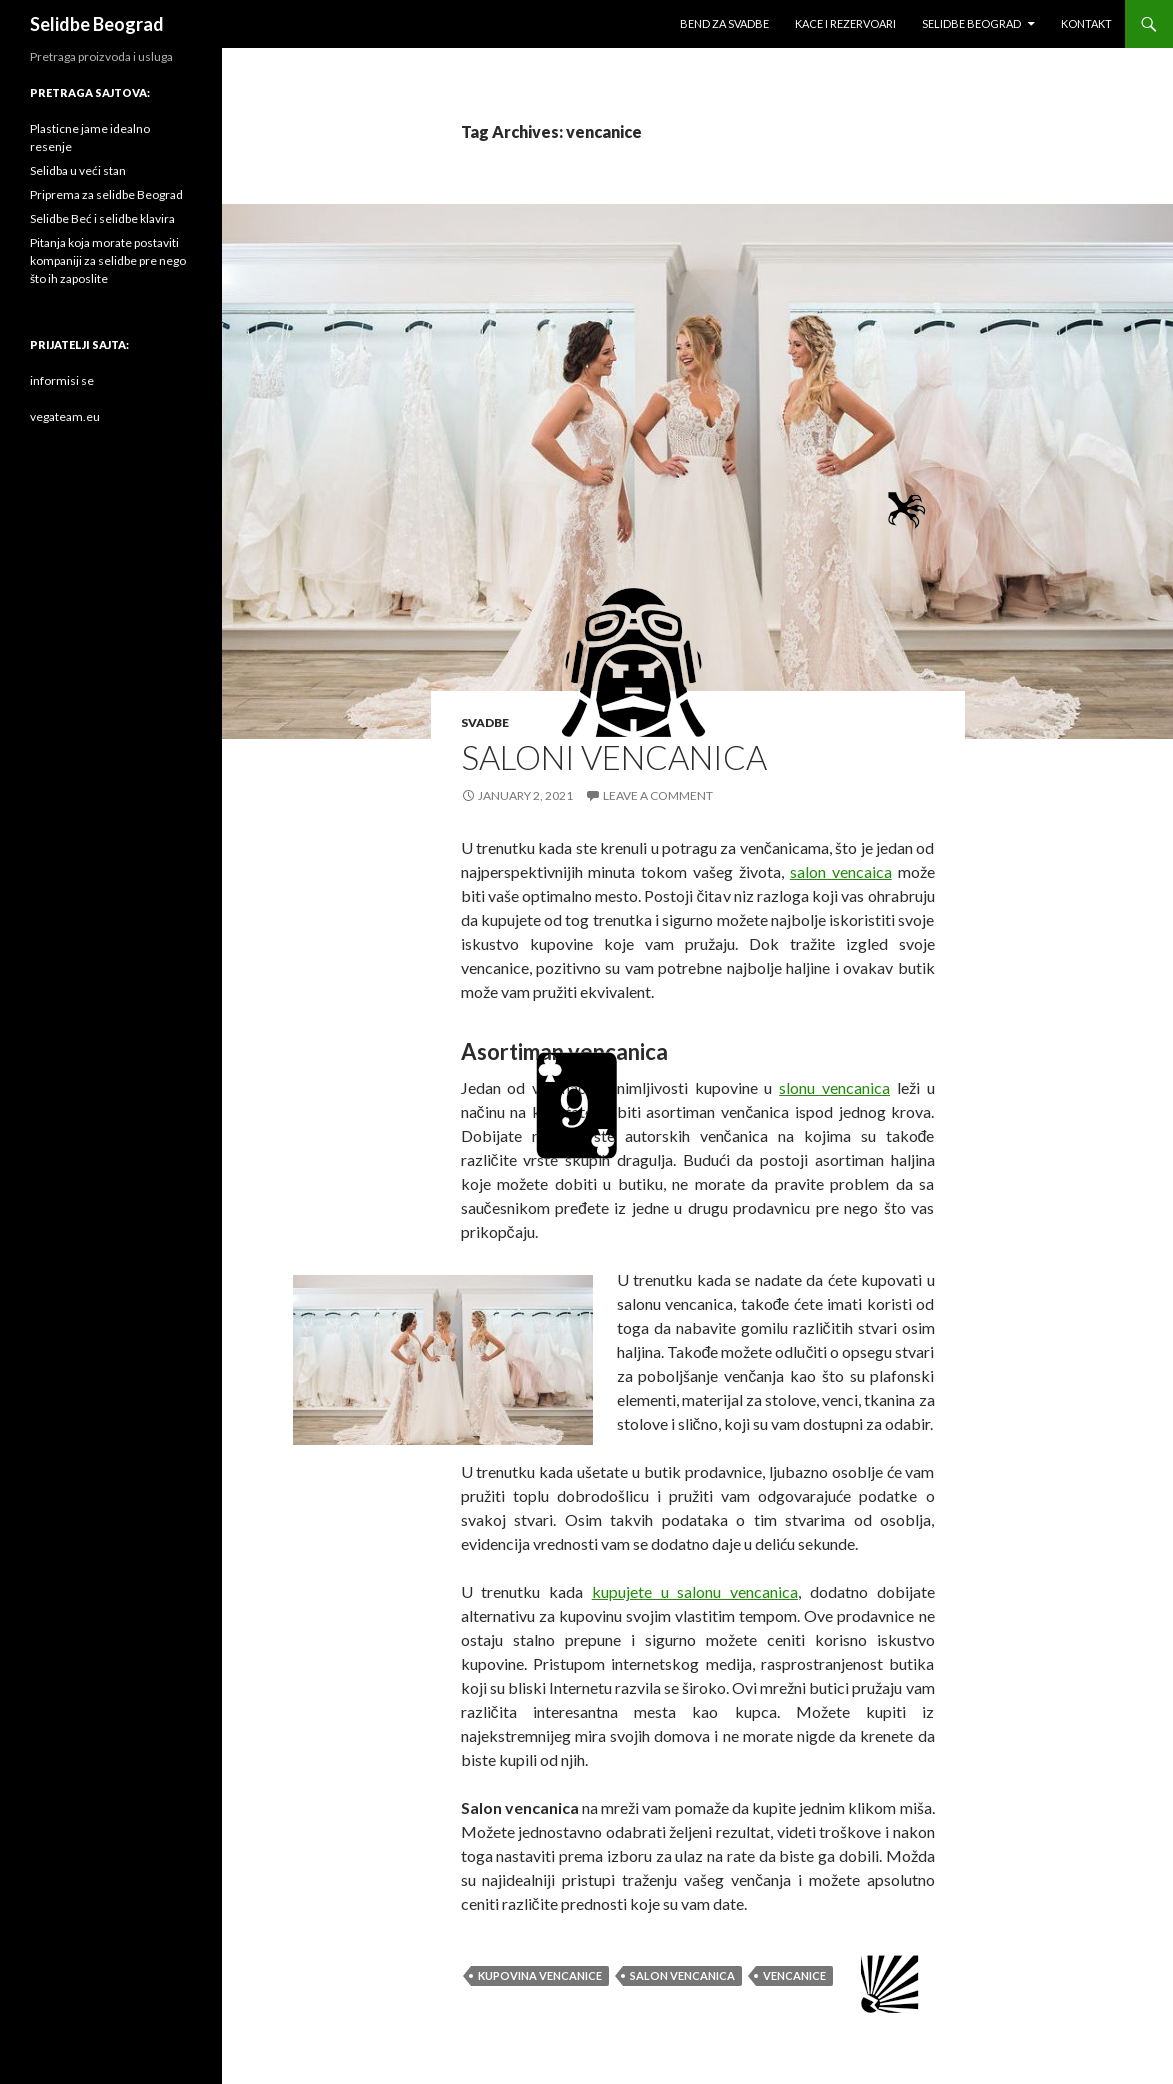 This screenshot has height=2084, width=1173. Describe the element at coordinates (907, 511) in the screenshot. I see `select a beast or creature class in a game` at that location.